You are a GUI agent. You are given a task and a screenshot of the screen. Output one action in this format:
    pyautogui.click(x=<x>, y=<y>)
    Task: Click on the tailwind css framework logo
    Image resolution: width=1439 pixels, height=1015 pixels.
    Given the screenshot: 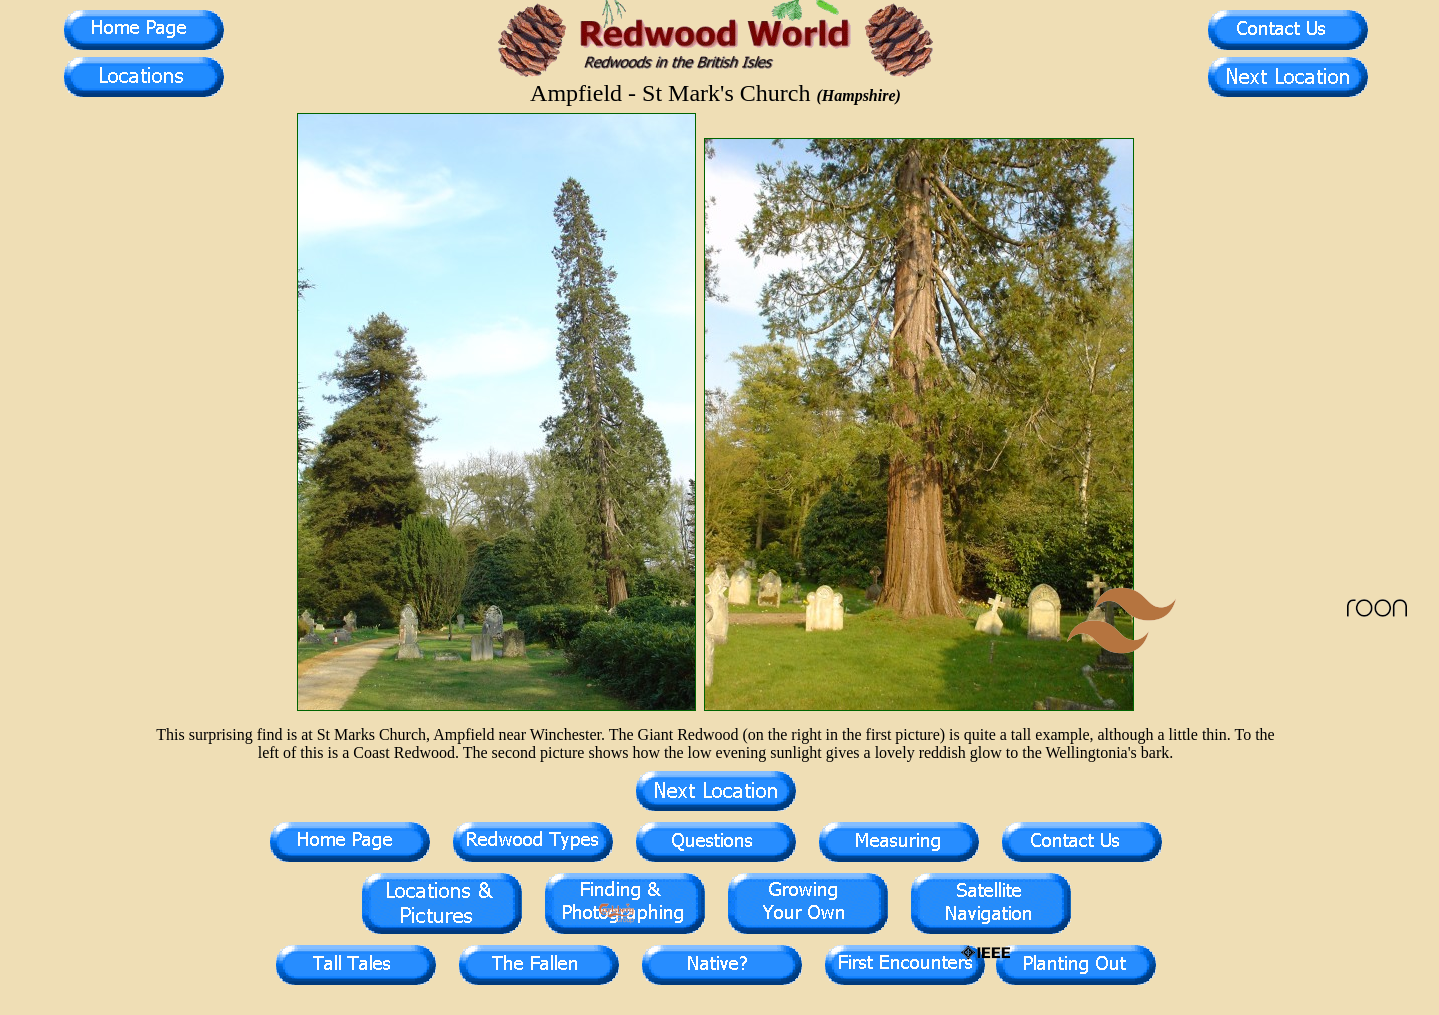 What is the action you would take?
    pyautogui.click(x=1121, y=620)
    